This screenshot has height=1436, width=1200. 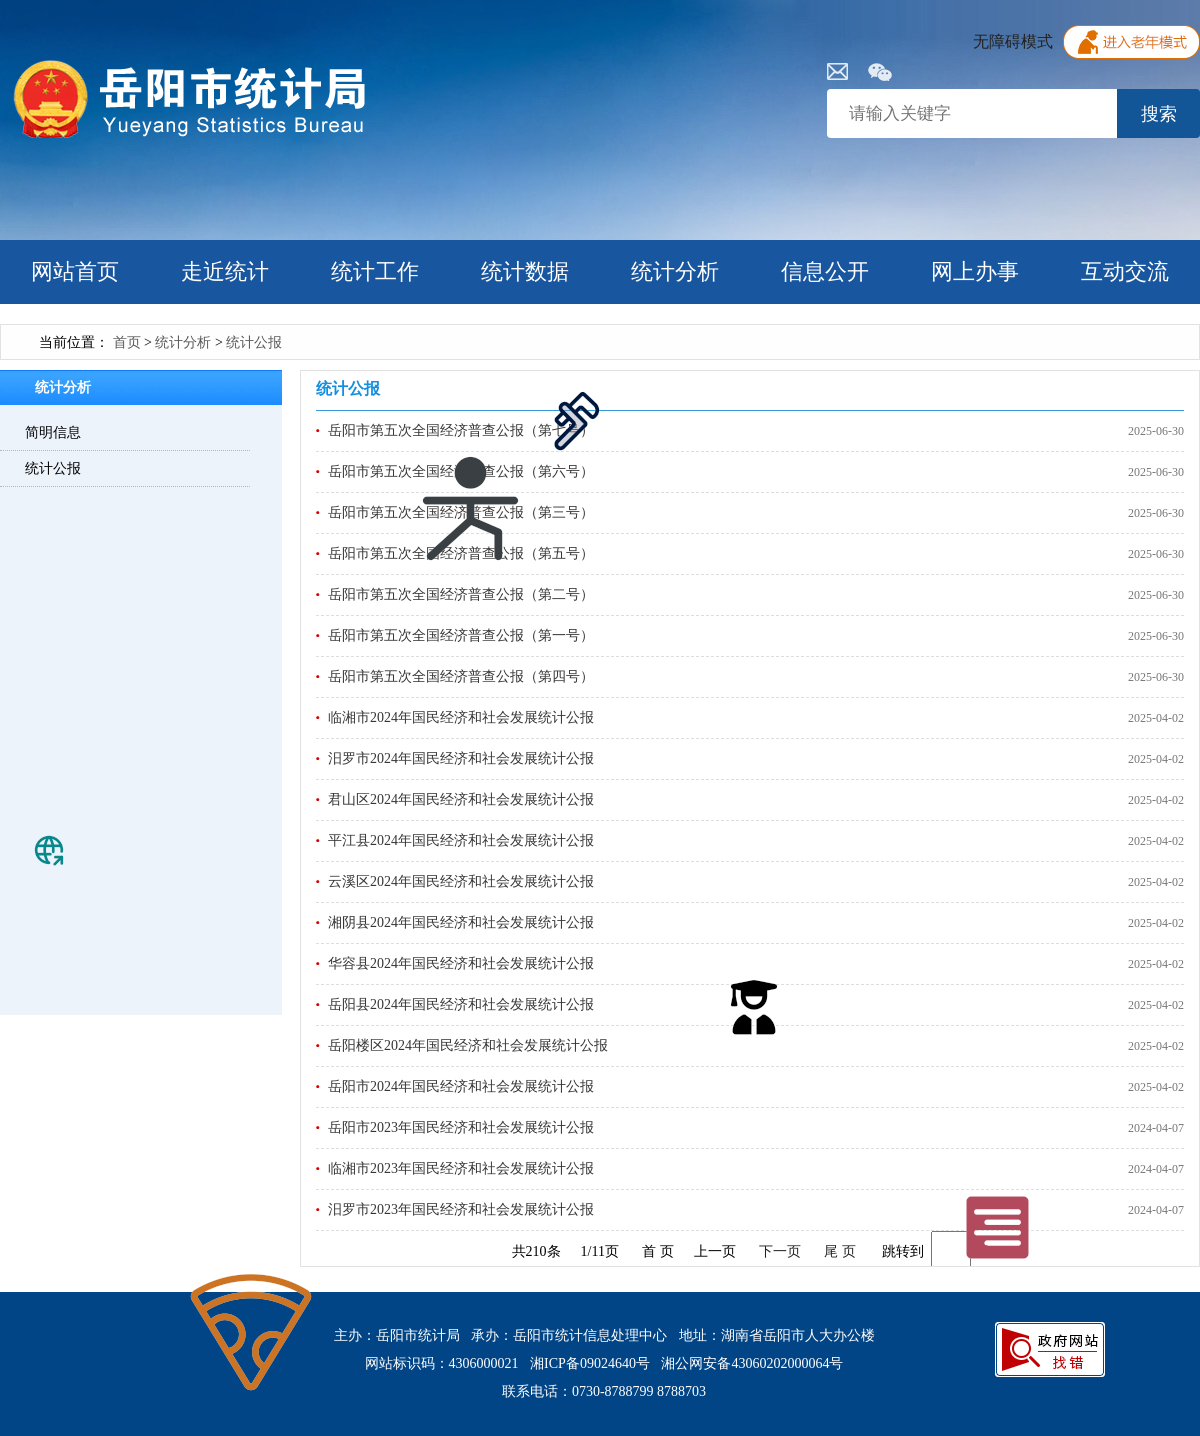 What do you see at coordinates (754, 1008) in the screenshot?
I see `view student or graduate profile` at bounding box center [754, 1008].